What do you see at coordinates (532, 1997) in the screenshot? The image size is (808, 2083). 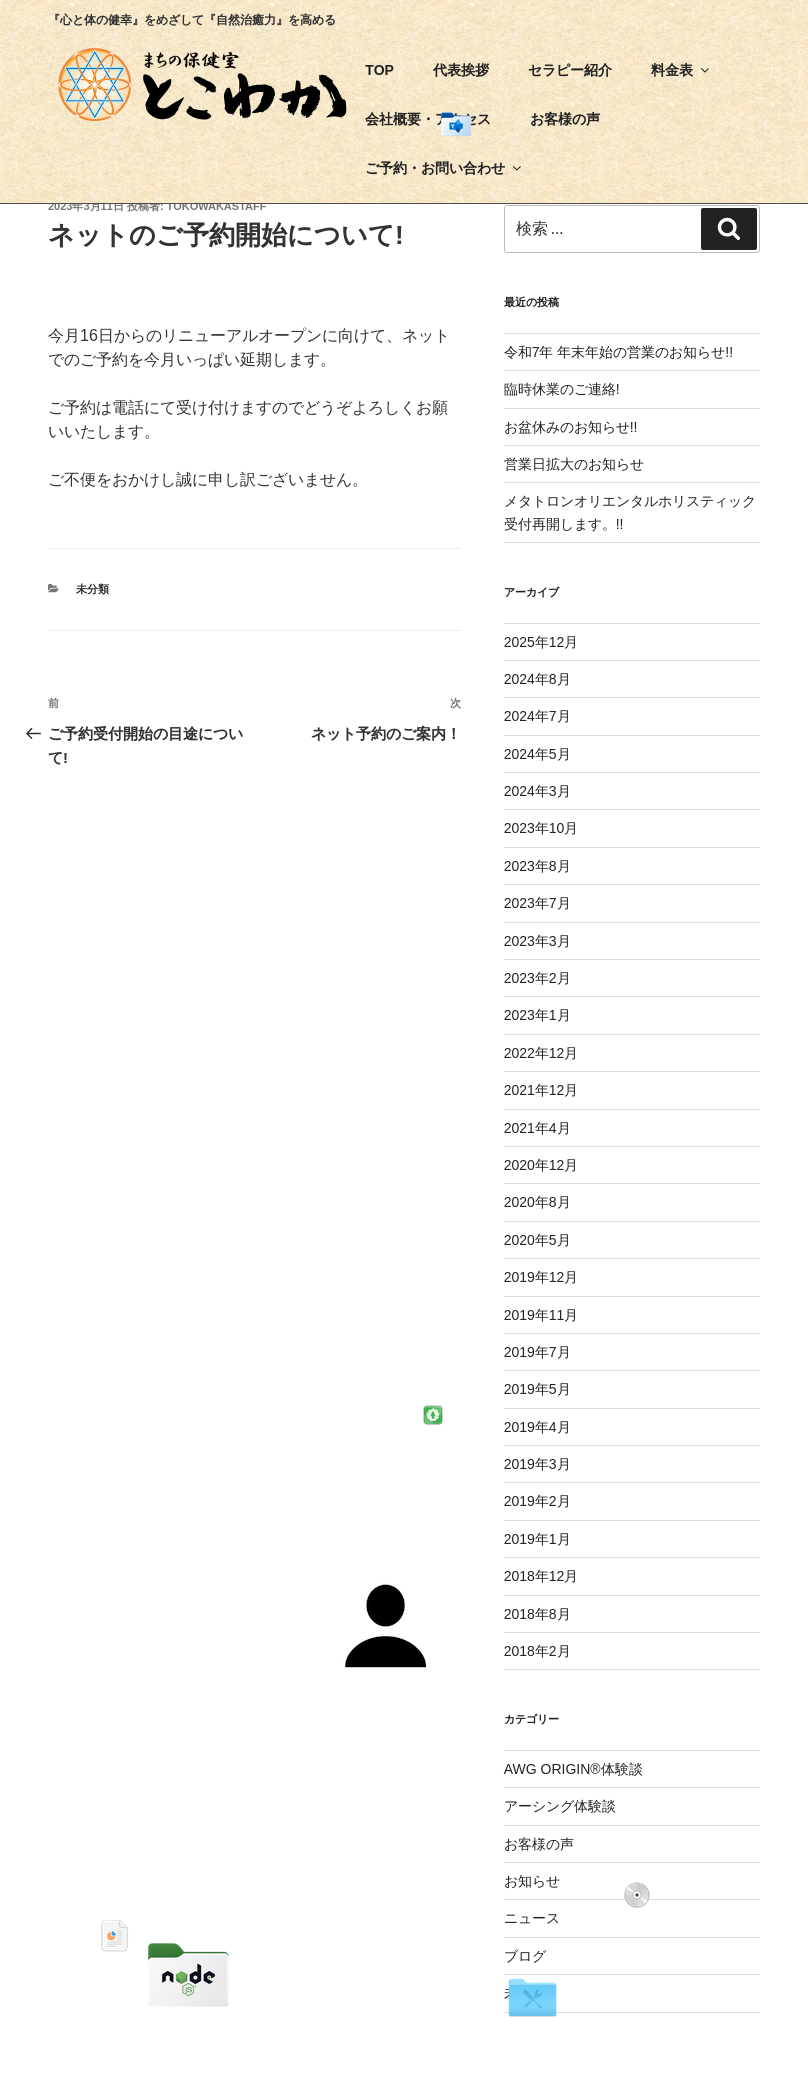 I see `open the utilities folder` at bounding box center [532, 1997].